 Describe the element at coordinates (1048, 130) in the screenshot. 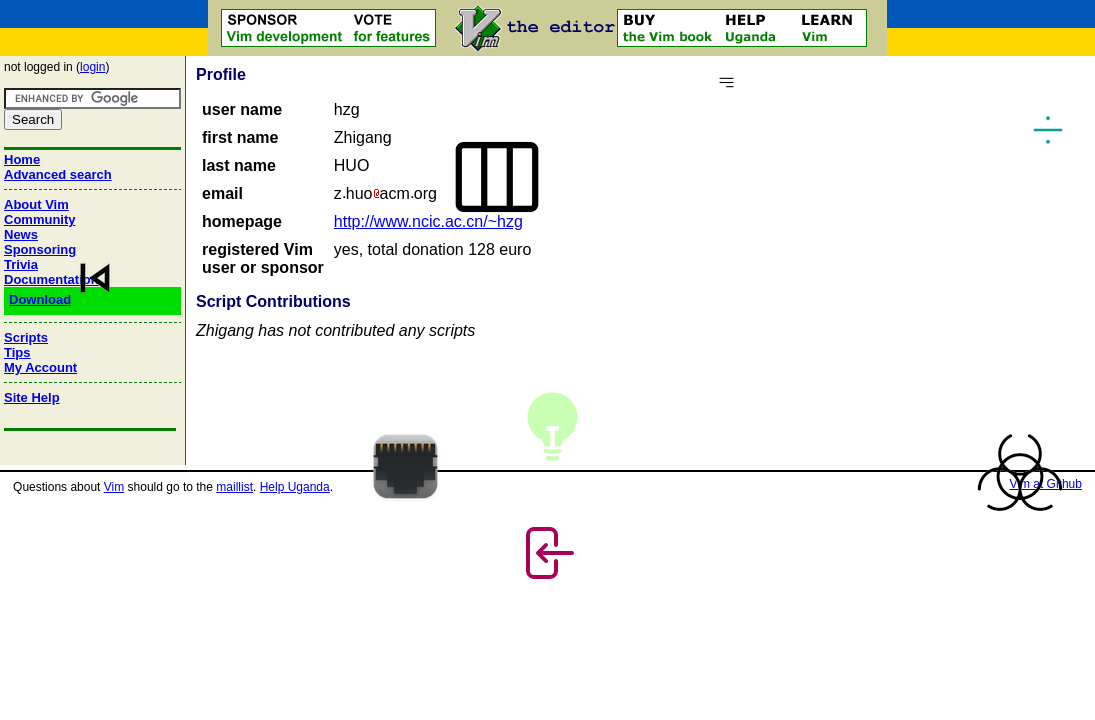

I see `perform division calculation` at that location.